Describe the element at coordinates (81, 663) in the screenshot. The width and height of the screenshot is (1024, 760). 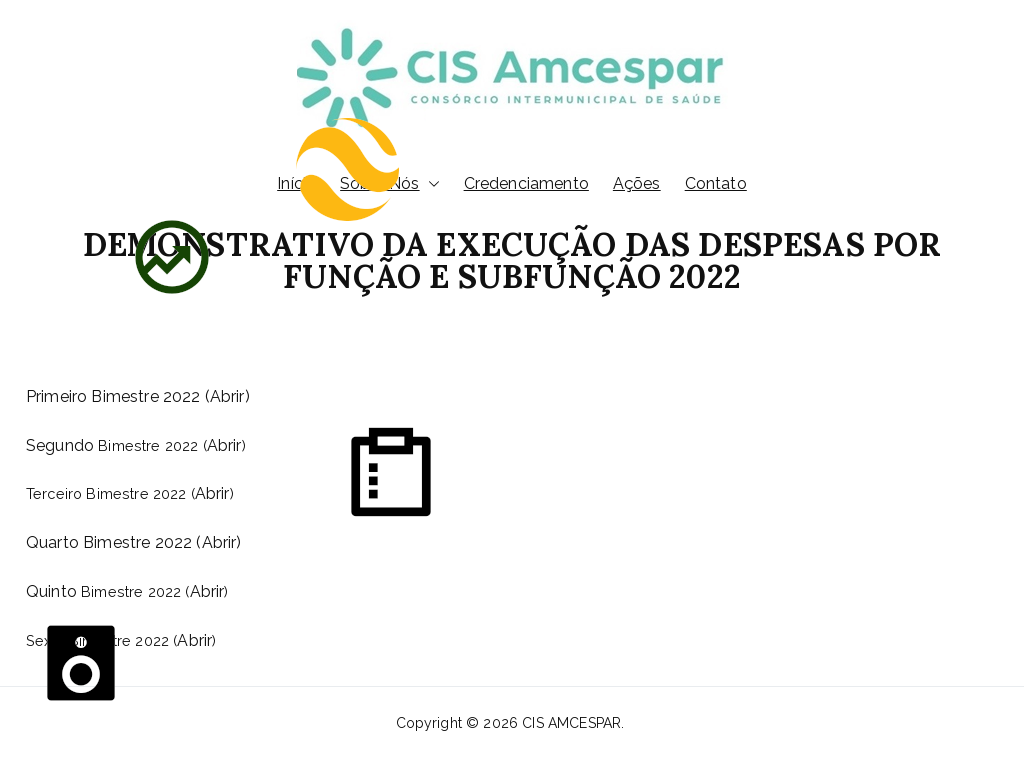
I see `adjust speaker or audio output settings` at that location.